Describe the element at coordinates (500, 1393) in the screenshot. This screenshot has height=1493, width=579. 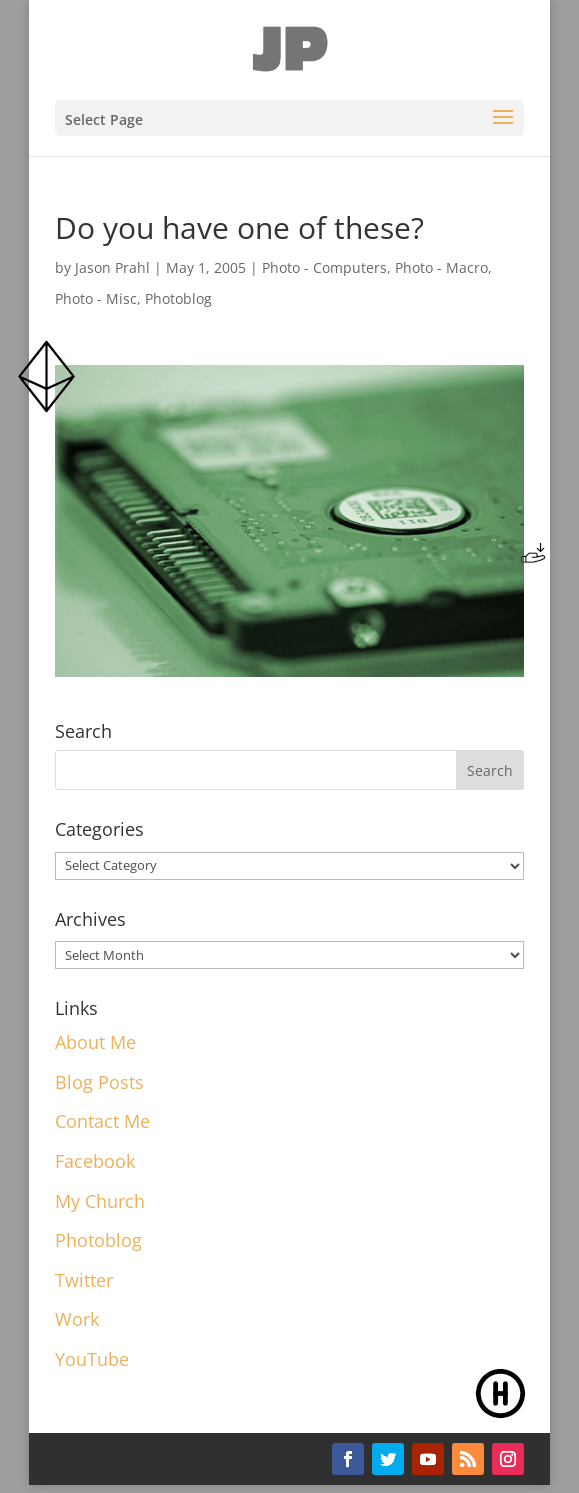
I see `locate nearby hospitals or medical facilities` at that location.